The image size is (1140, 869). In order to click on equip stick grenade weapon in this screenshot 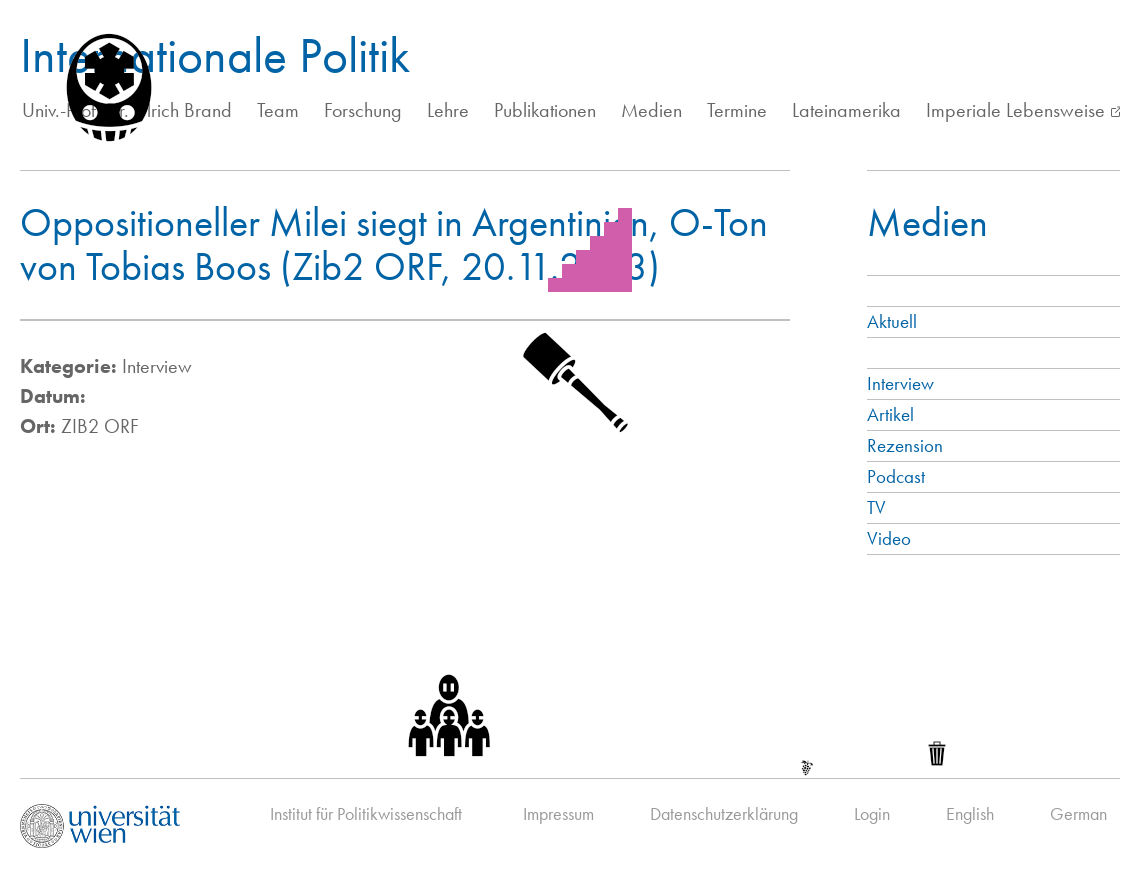, I will do `click(575, 382)`.